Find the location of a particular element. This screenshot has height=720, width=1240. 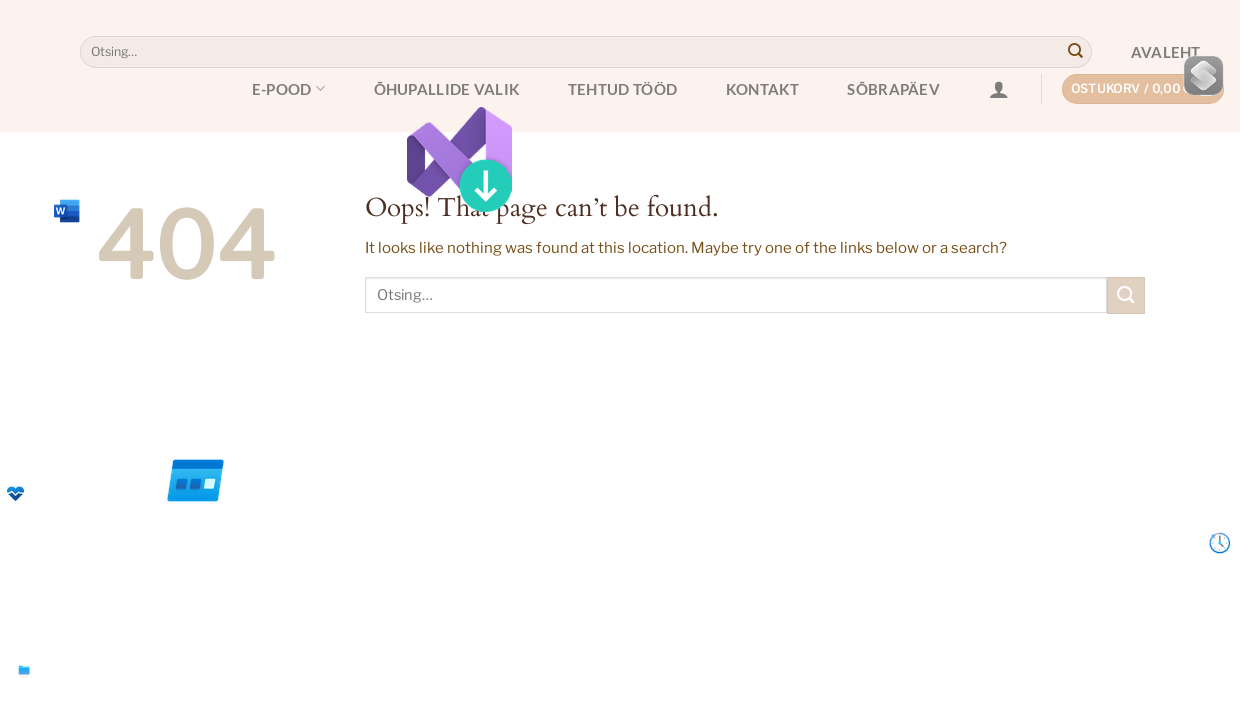

open the health app is located at coordinates (15, 493).